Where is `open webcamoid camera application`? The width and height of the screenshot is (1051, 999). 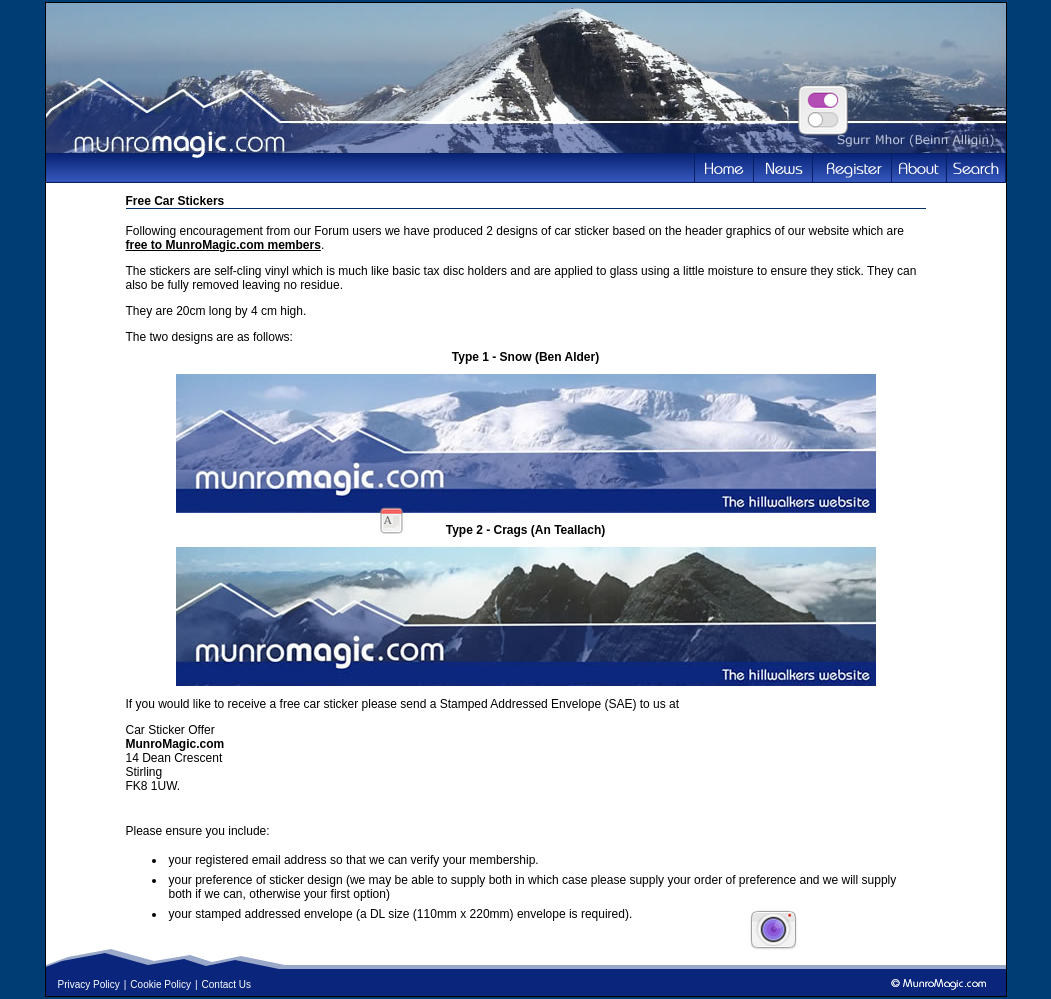 open webcamoid camera application is located at coordinates (773, 929).